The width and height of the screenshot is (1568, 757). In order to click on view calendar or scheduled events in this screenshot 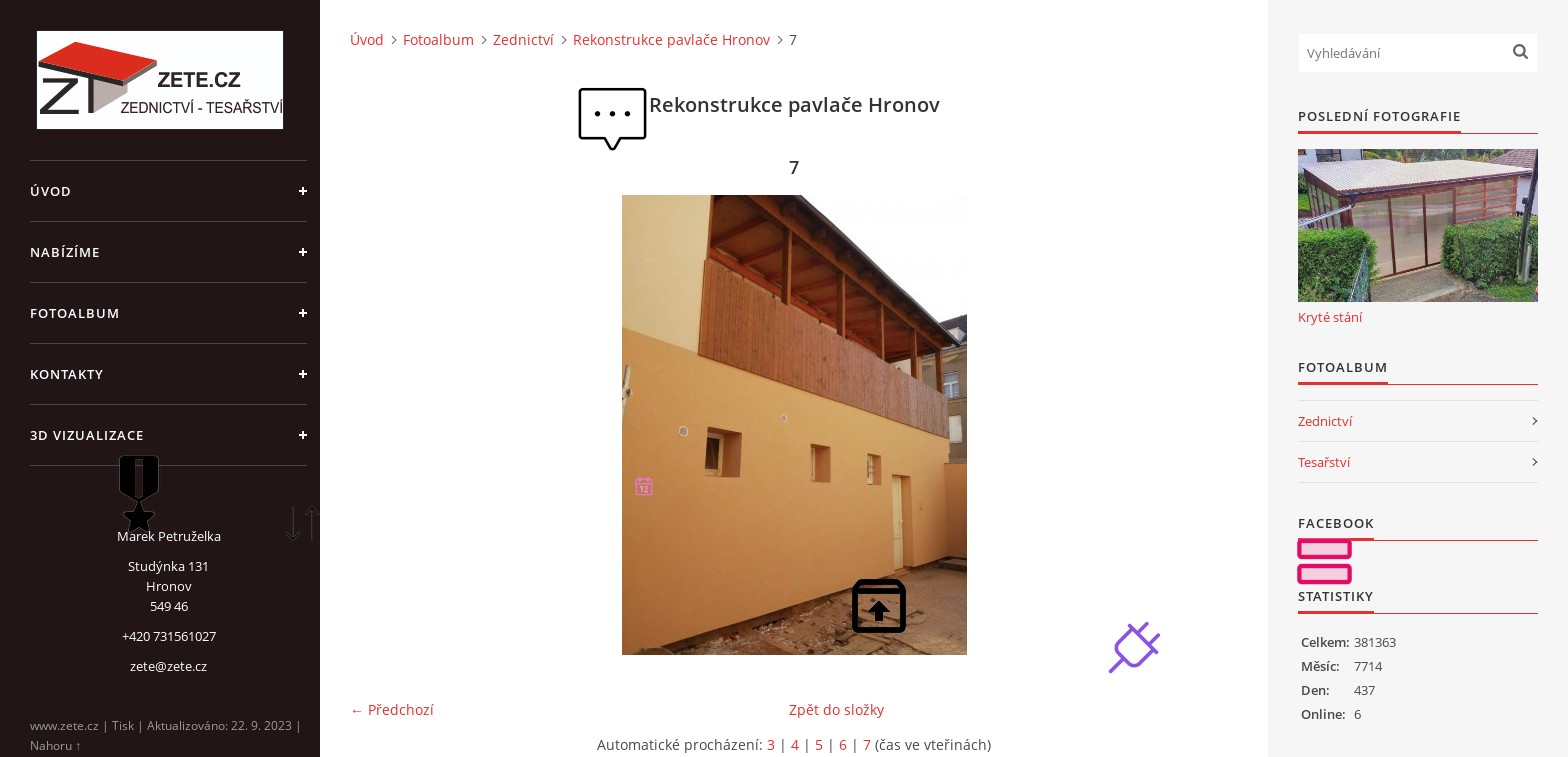, I will do `click(644, 487)`.